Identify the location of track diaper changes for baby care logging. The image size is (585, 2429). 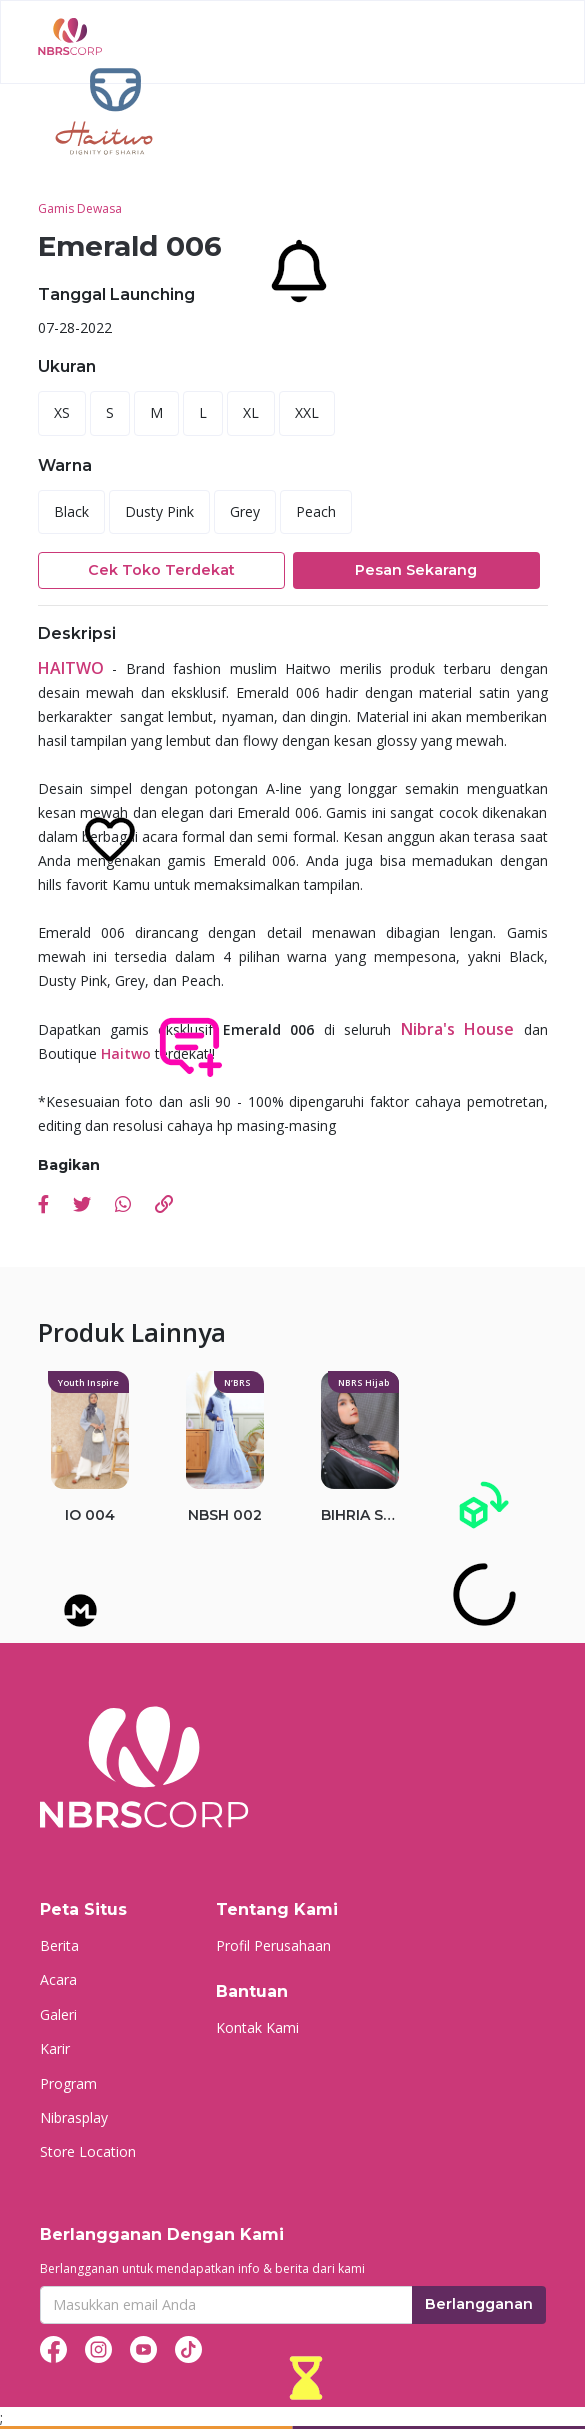
(115, 88).